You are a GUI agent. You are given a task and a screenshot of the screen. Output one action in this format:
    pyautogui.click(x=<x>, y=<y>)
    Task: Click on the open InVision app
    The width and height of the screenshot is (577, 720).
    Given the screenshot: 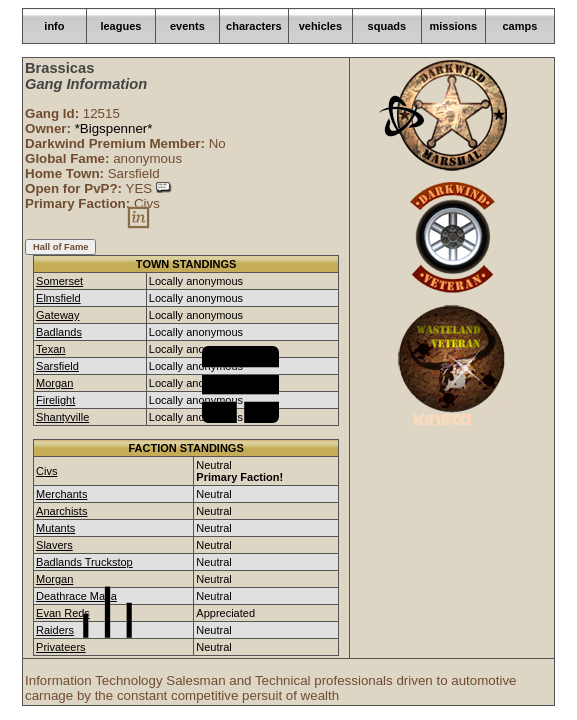 What is the action you would take?
    pyautogui.click(x=138, y=217)
    